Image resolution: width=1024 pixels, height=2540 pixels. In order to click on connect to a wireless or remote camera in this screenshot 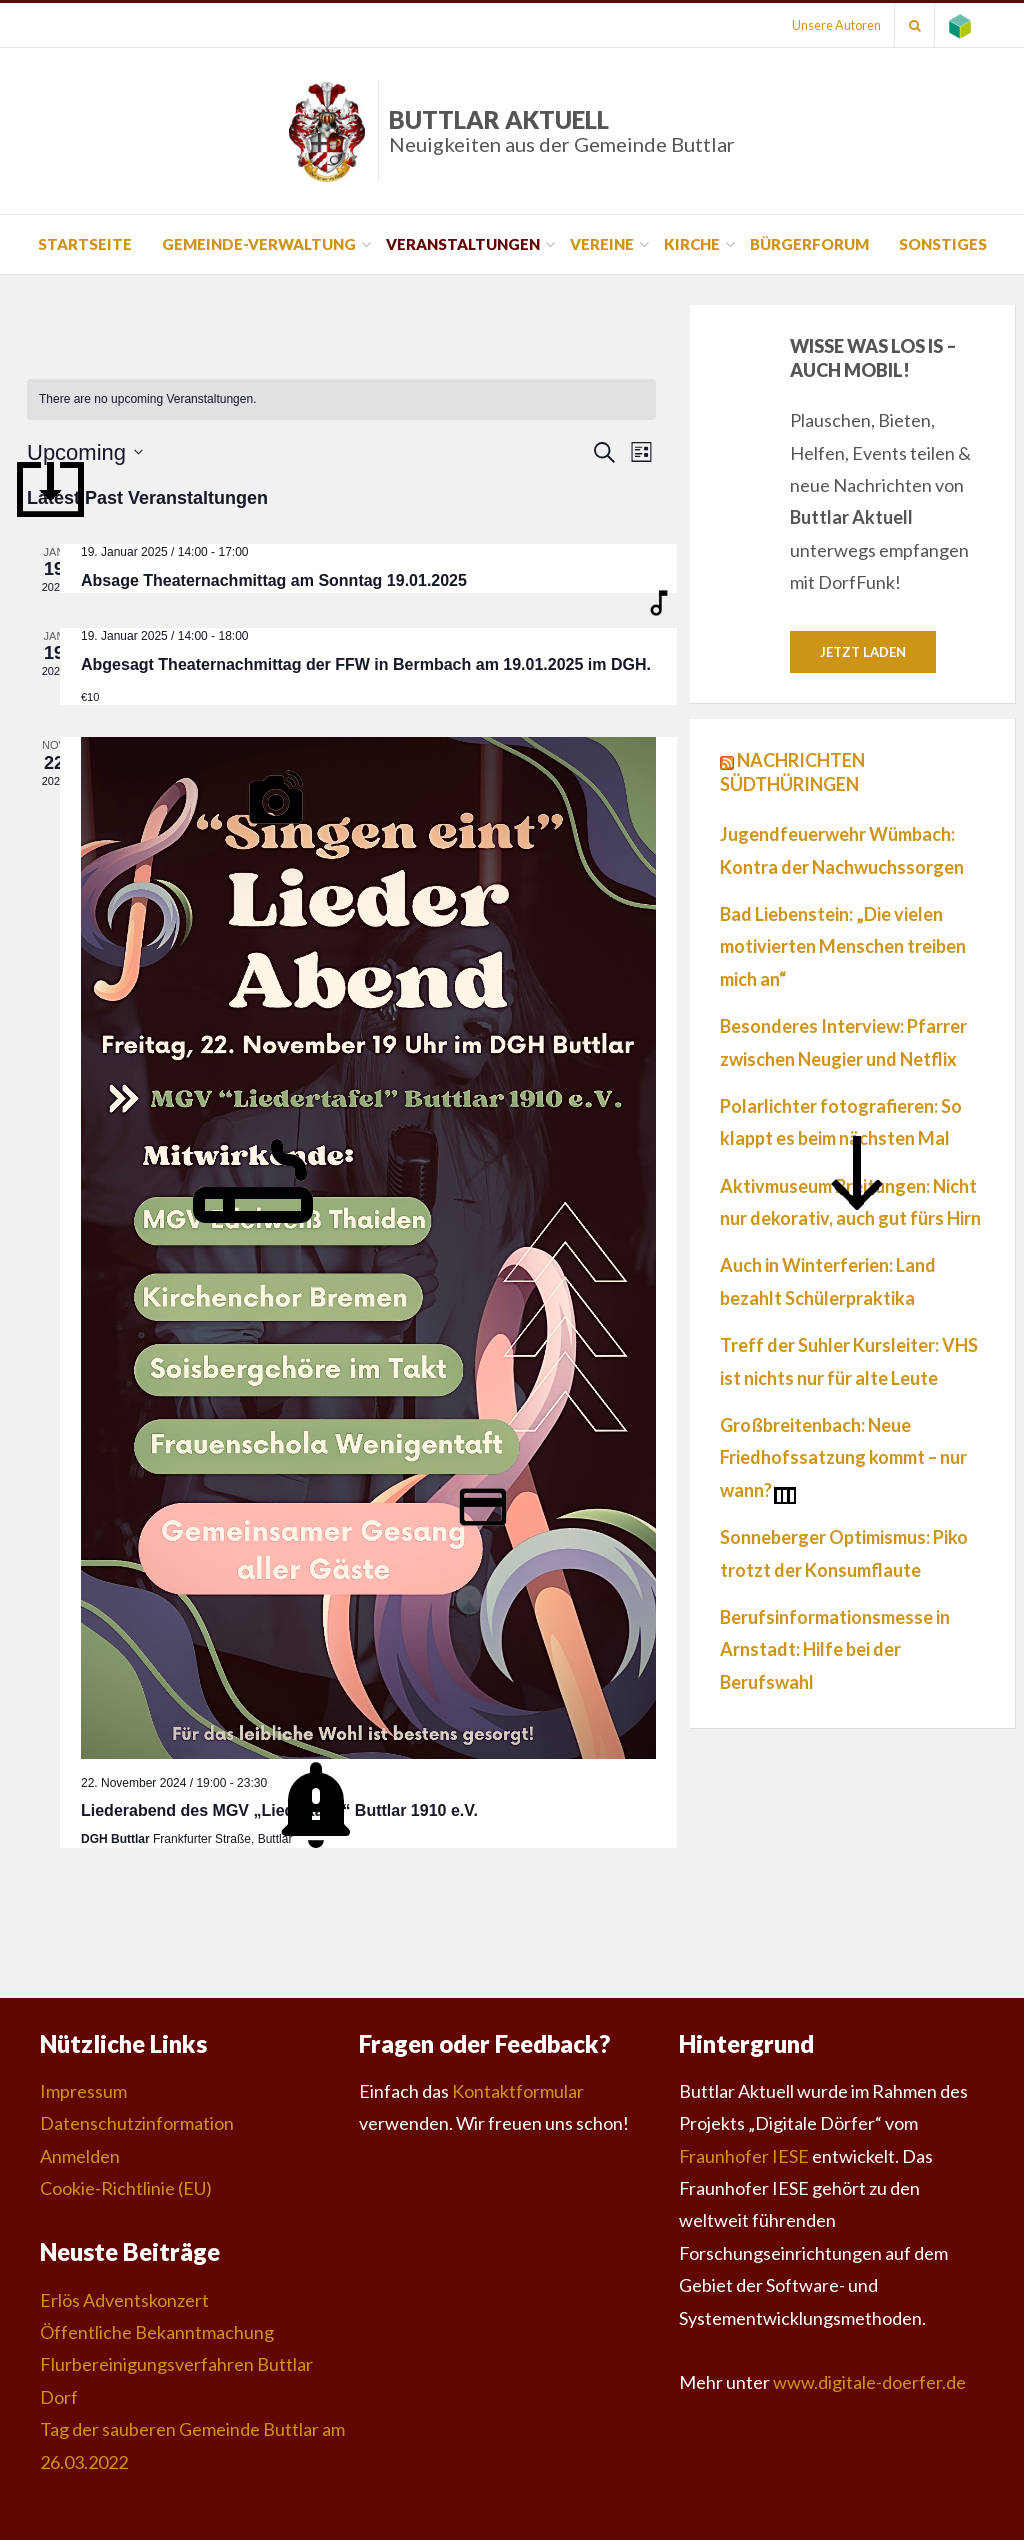, I will do `click(276, 797)`.